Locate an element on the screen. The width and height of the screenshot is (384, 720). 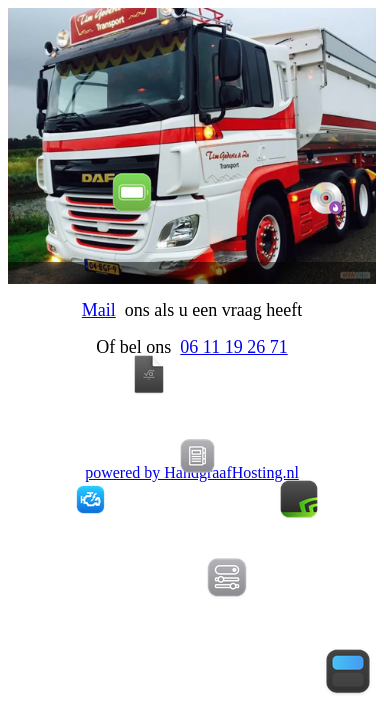
adjust desktop activity and workspace settings is located at coordinates (348, 672).